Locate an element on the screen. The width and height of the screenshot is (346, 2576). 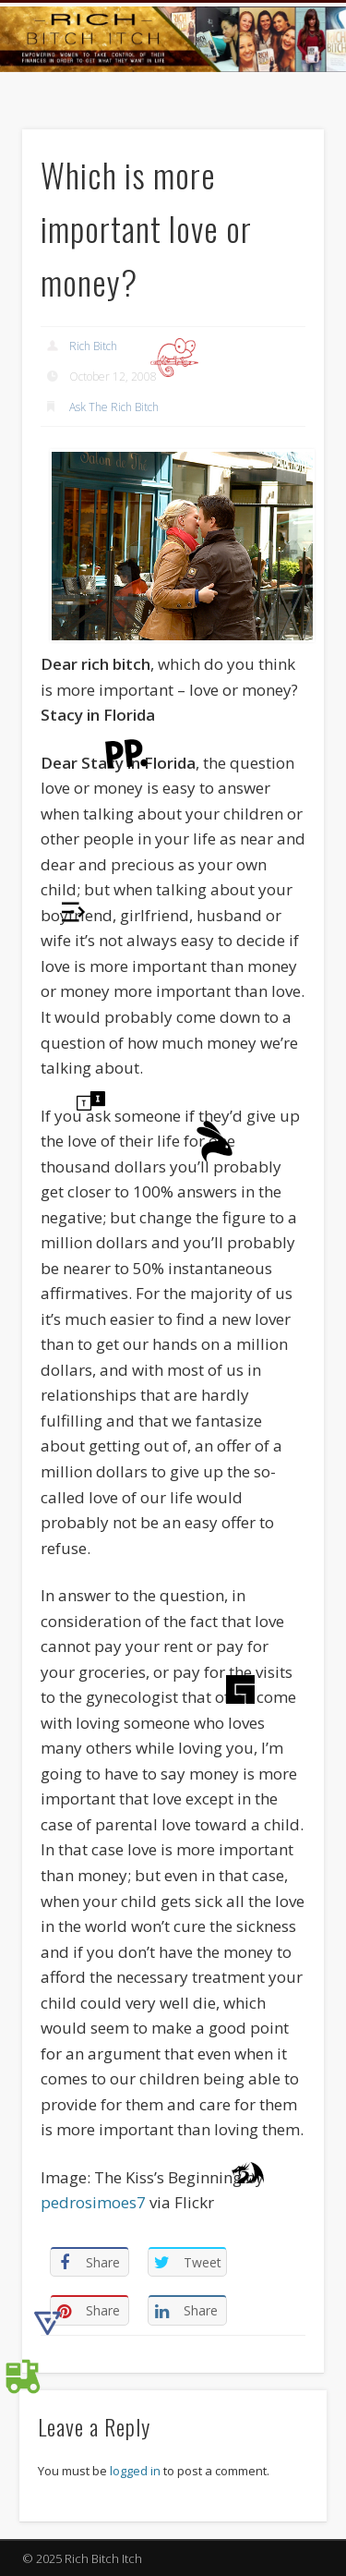
open facebook gaming app is located at coordinates (240, 1689).